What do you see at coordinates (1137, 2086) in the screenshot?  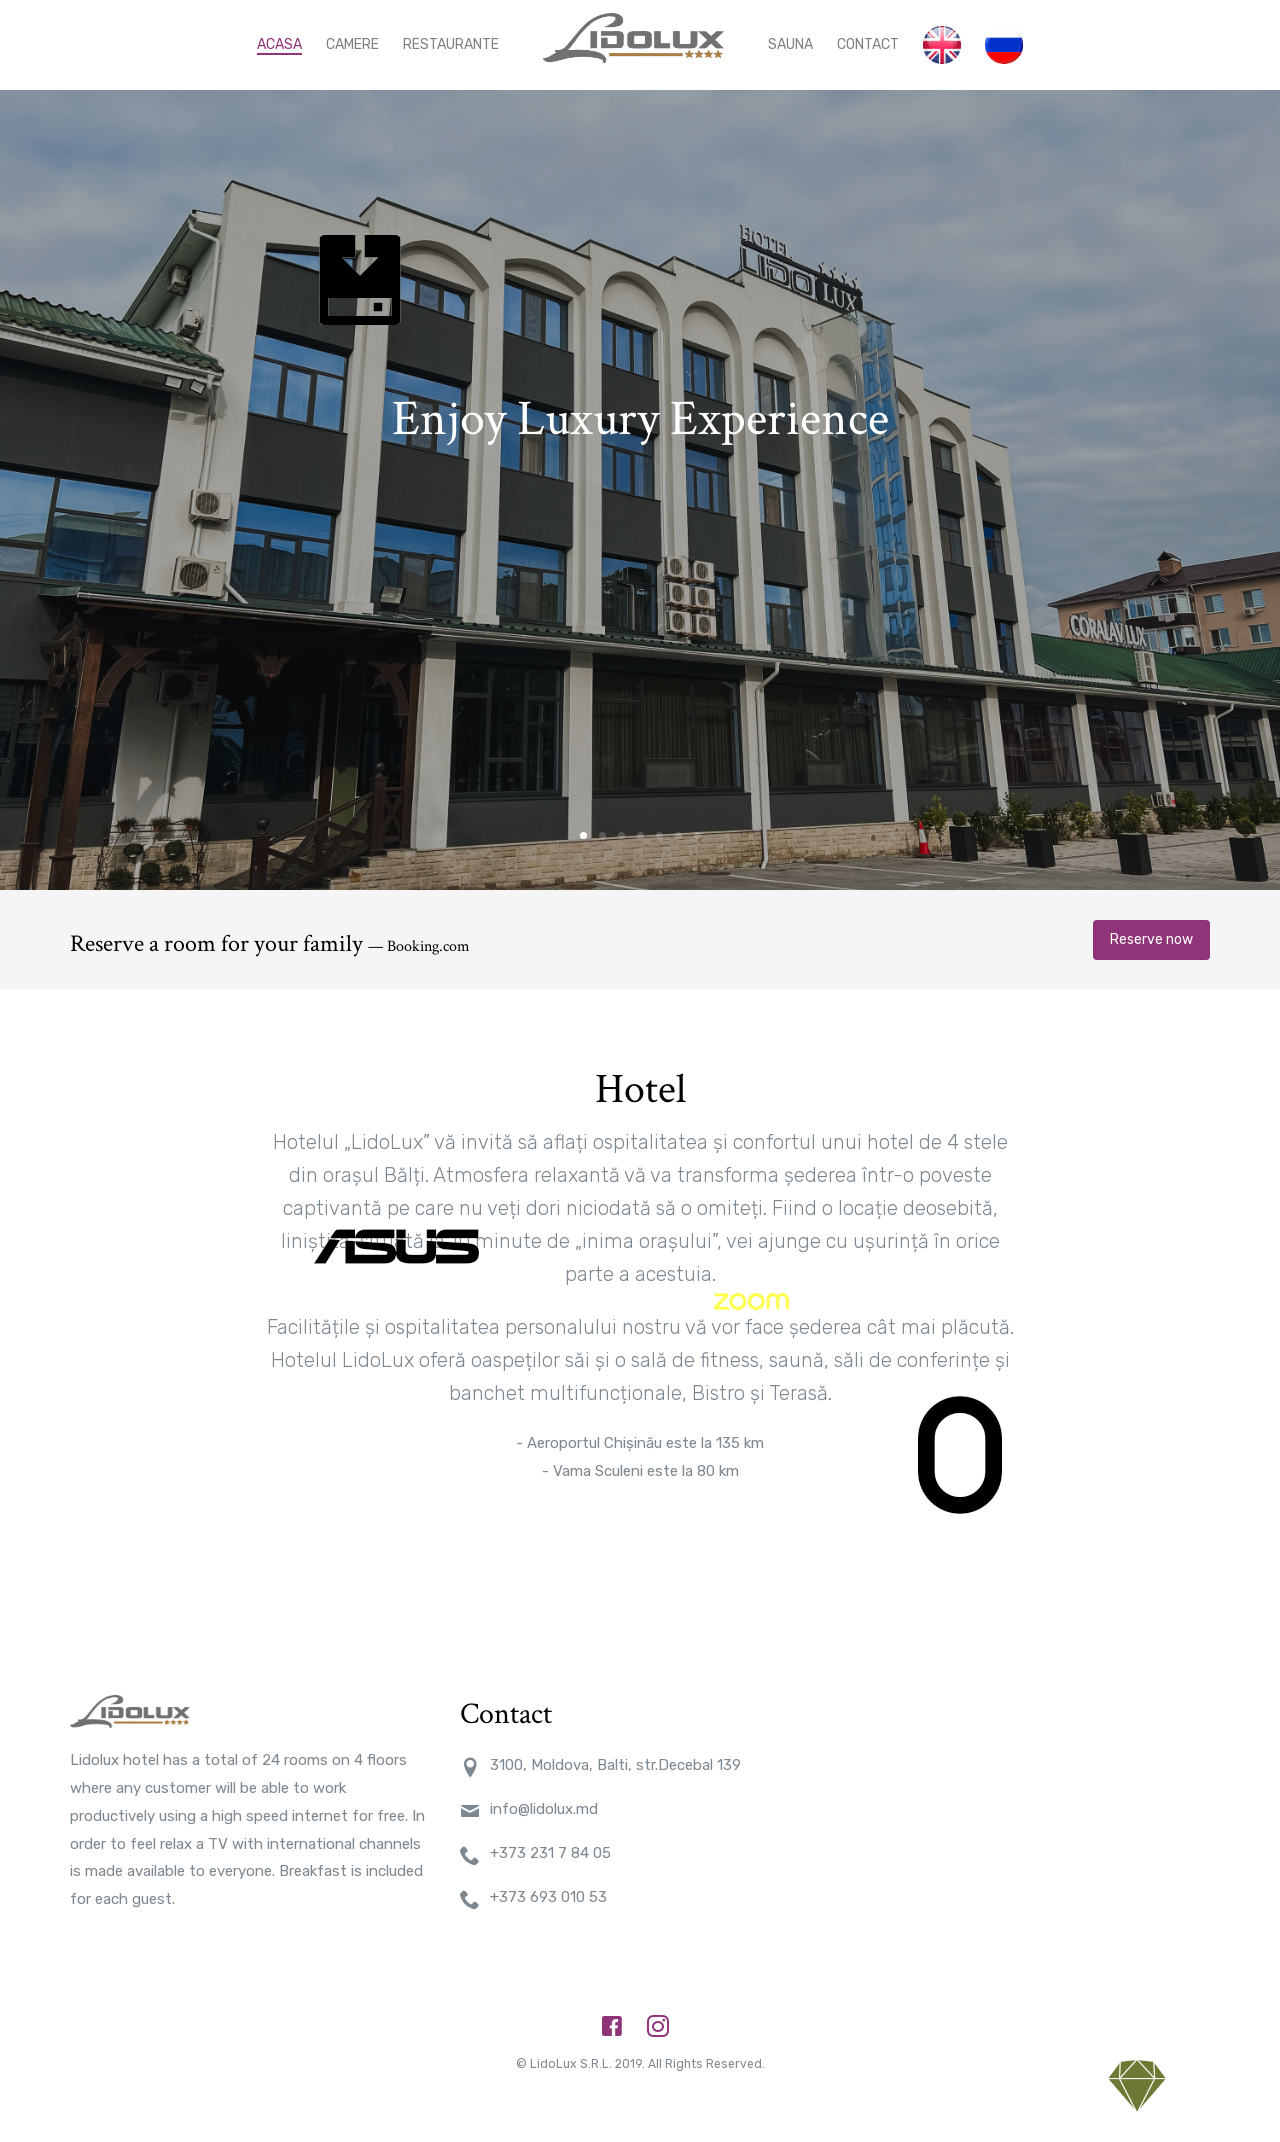 I see `open sketch design app` at bounding box center [1137, 2086].